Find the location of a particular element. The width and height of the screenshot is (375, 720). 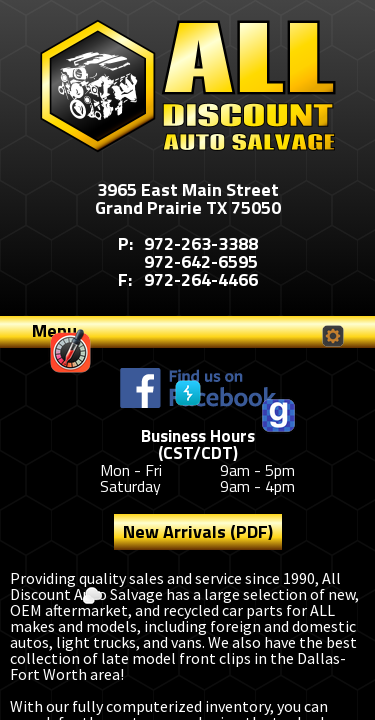

launch factorio game is located at coordinates (333, 336).